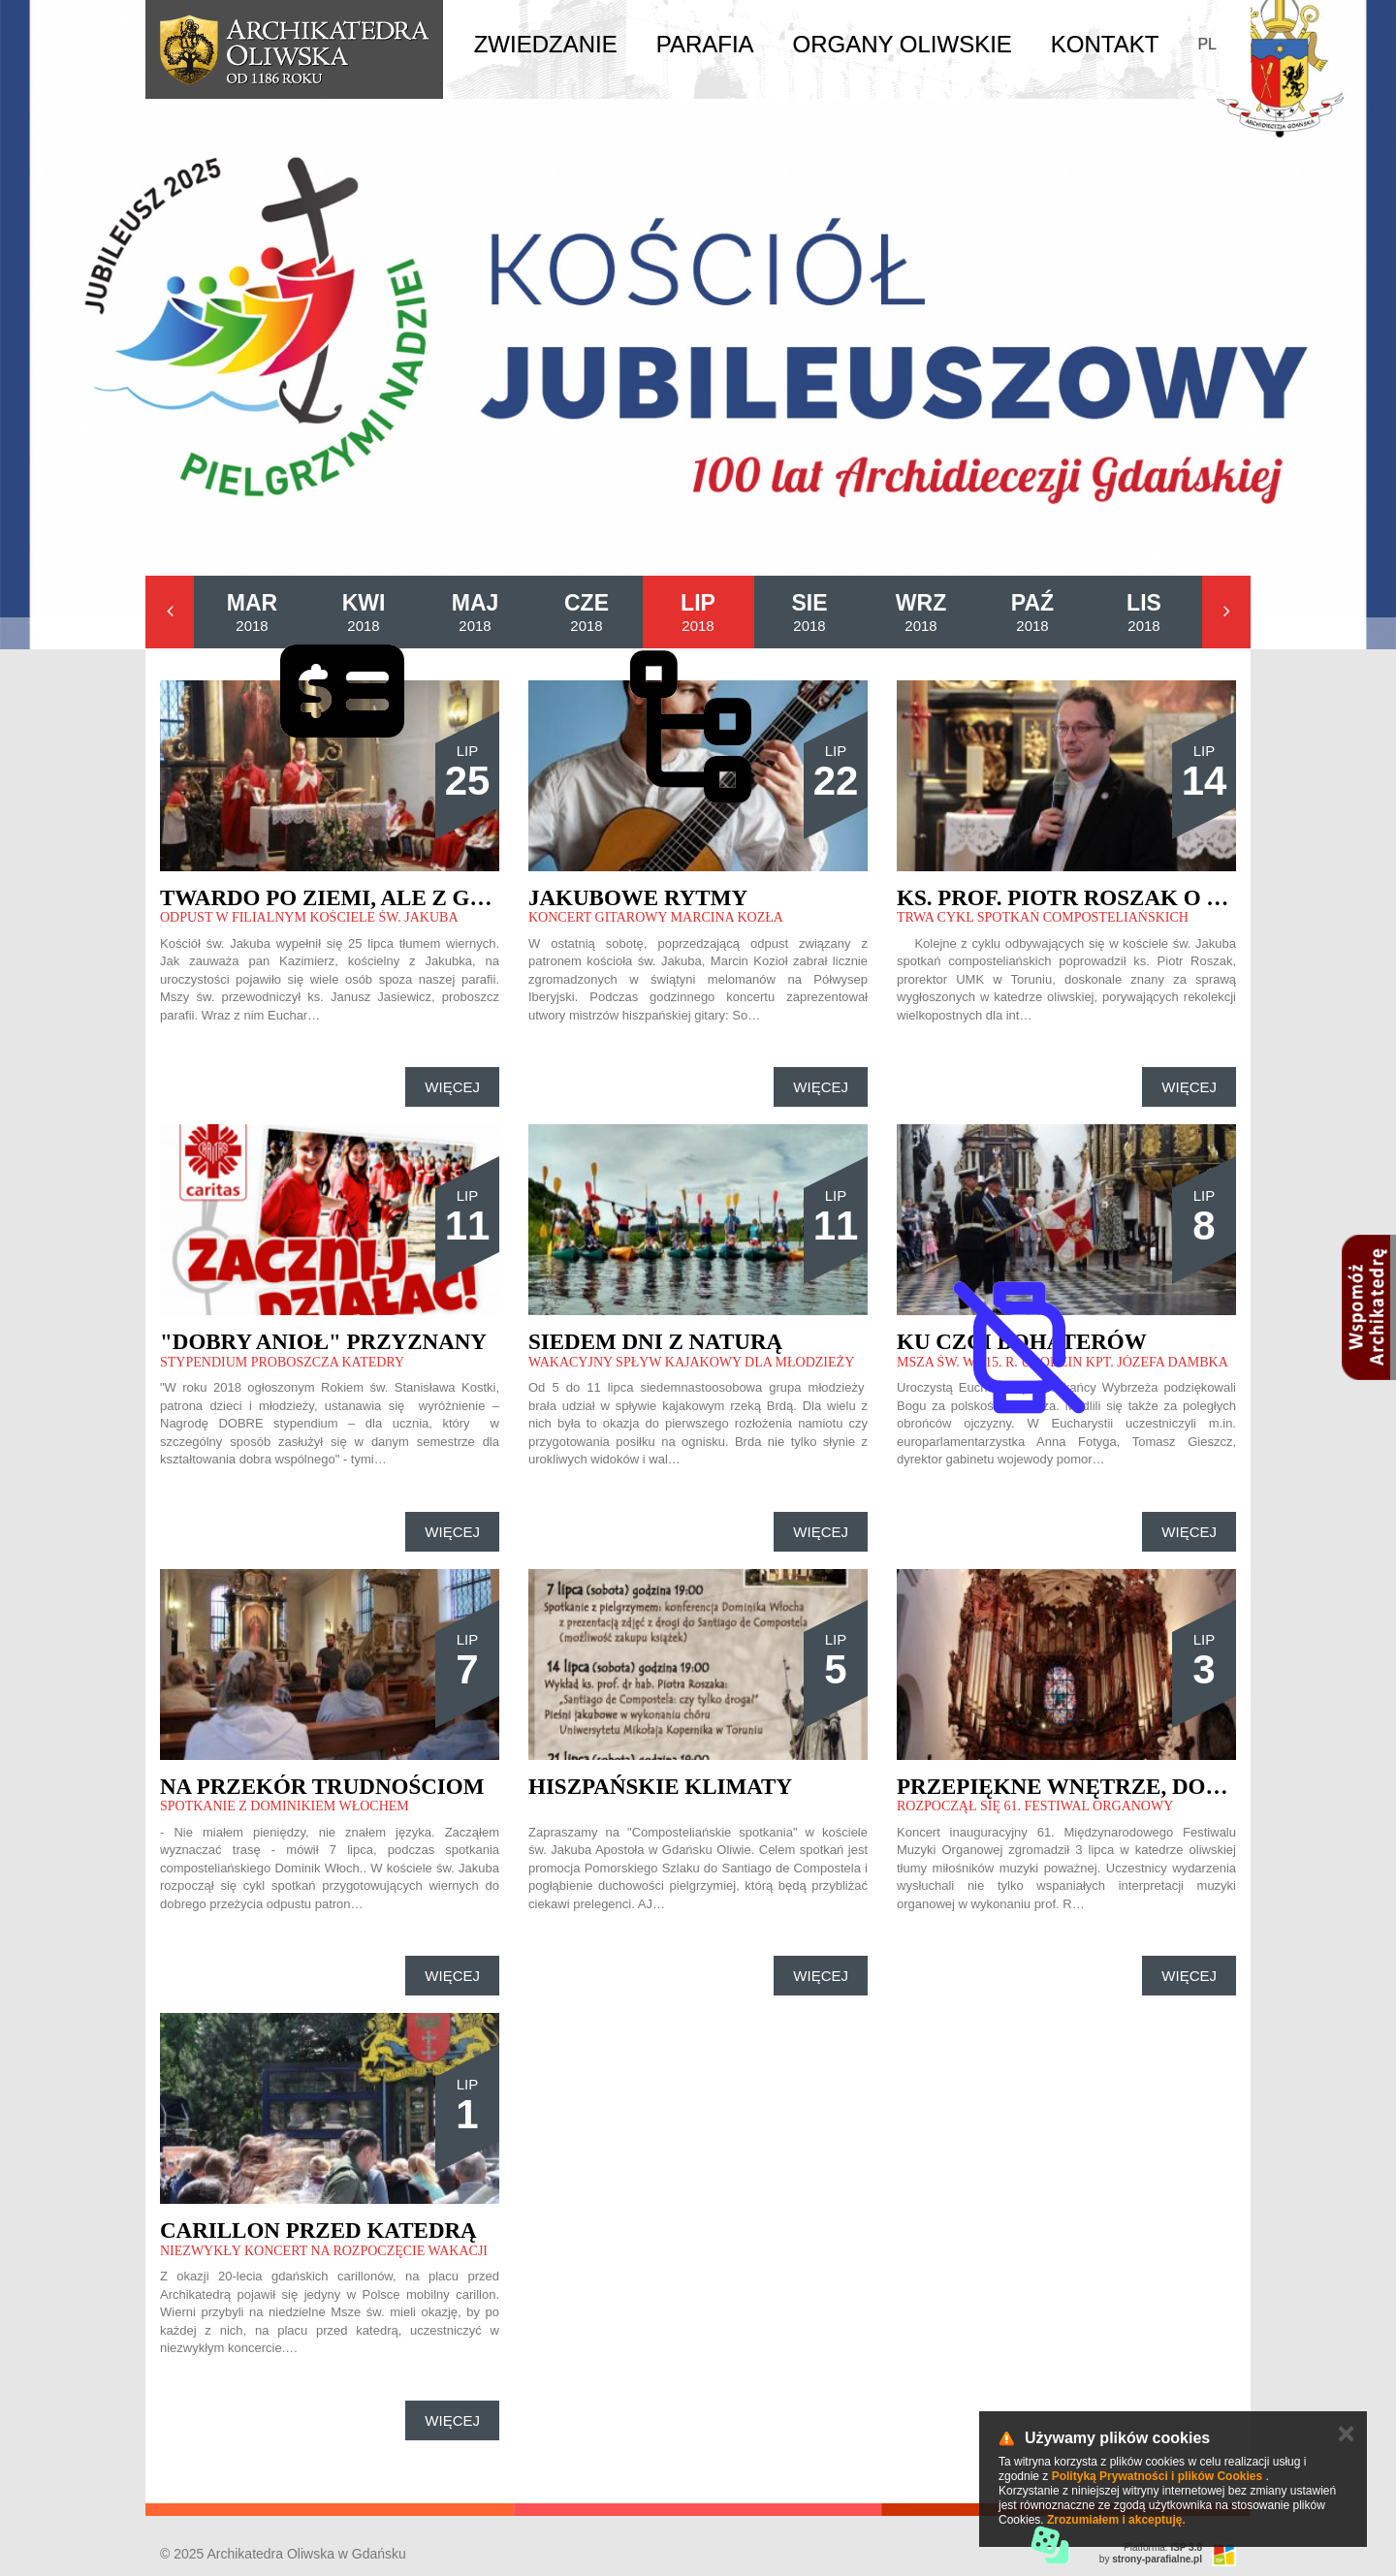 Image resolution: width=1396 pixels, height=2576 pixels. Describe the element at coordinates (342, 691) in the screenshot. I see `view payment or check details` at that location.